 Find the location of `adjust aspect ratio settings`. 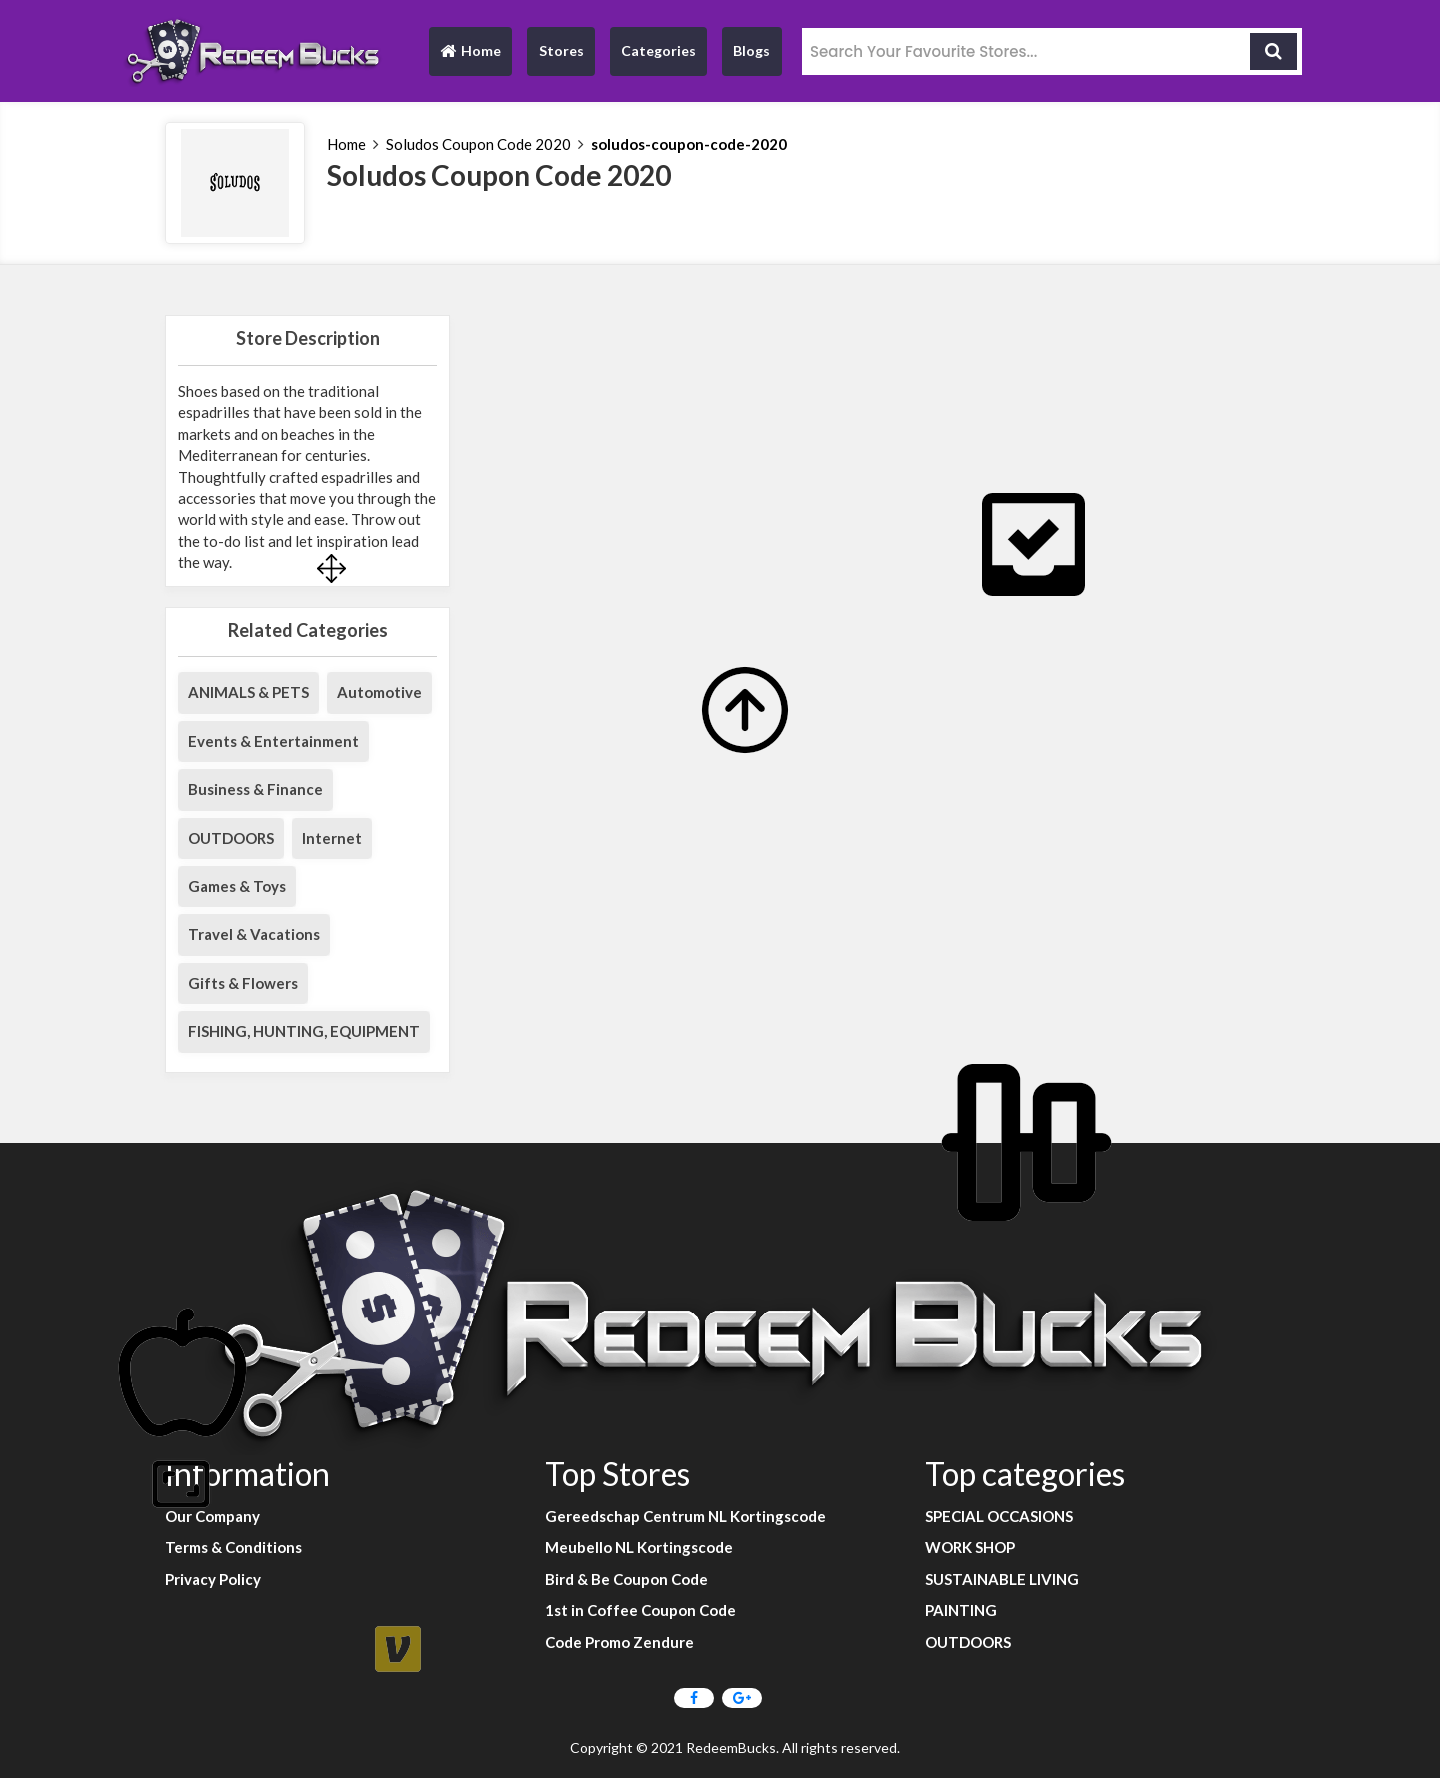

adjust aspect ratio settings is located at coordinates (181, 1484).